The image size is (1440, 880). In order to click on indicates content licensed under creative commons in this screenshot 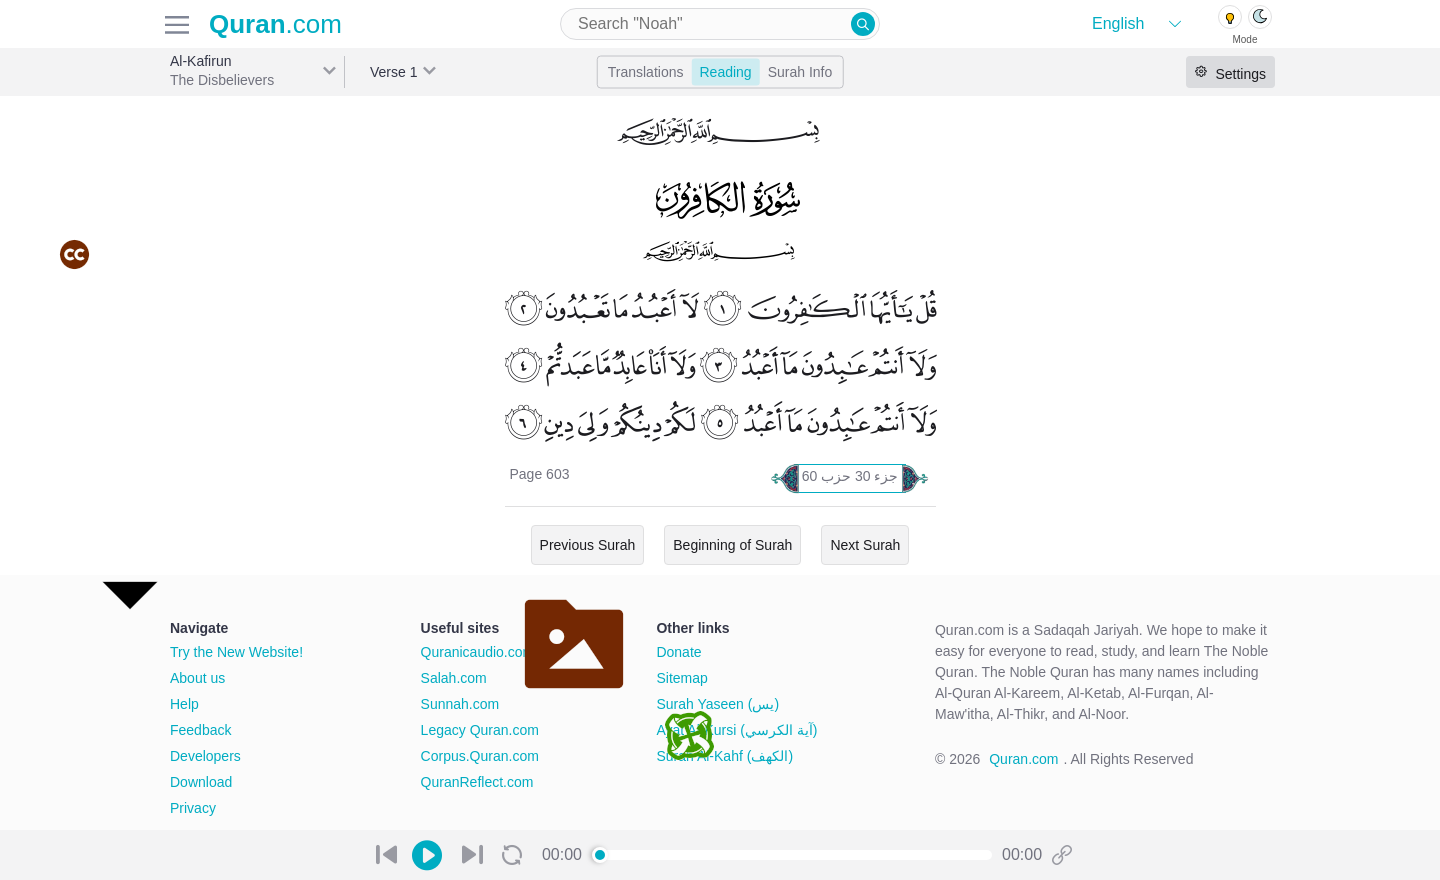, I will do `click(74, 254)`.